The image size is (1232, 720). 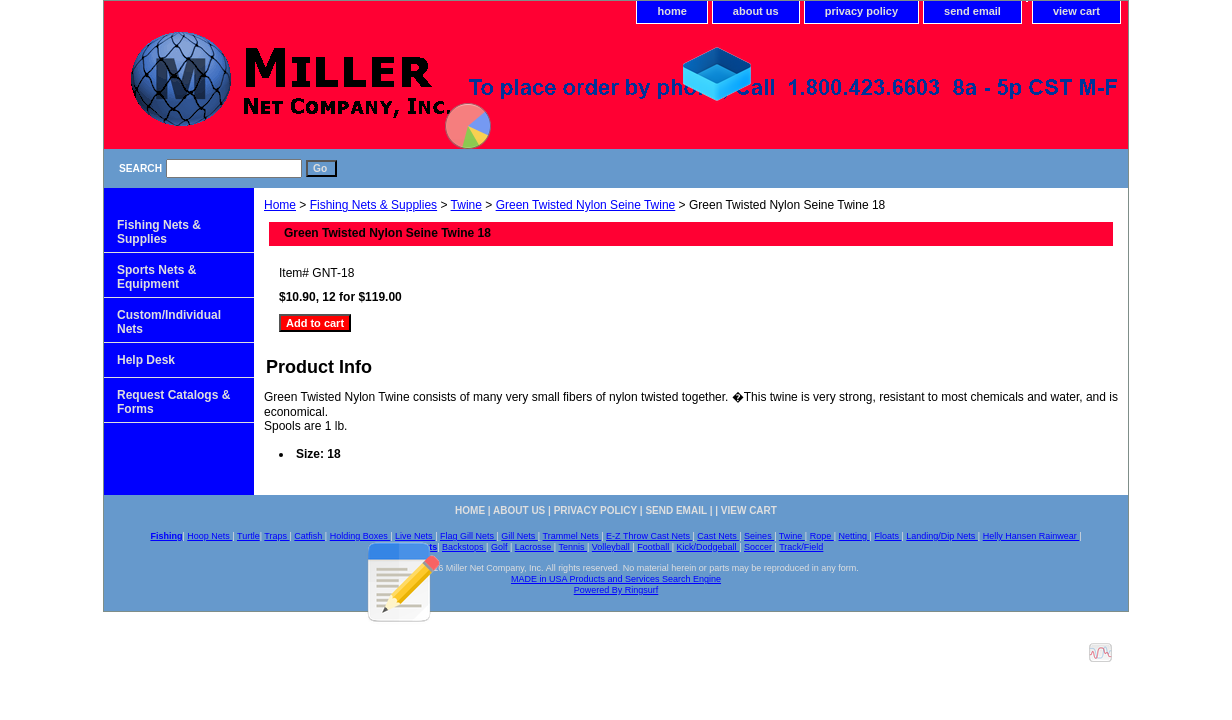 What do you see at coordinates (717, 74) in the screenshot?
I see `open windows sandbox application` at bounding box center [717, 74].